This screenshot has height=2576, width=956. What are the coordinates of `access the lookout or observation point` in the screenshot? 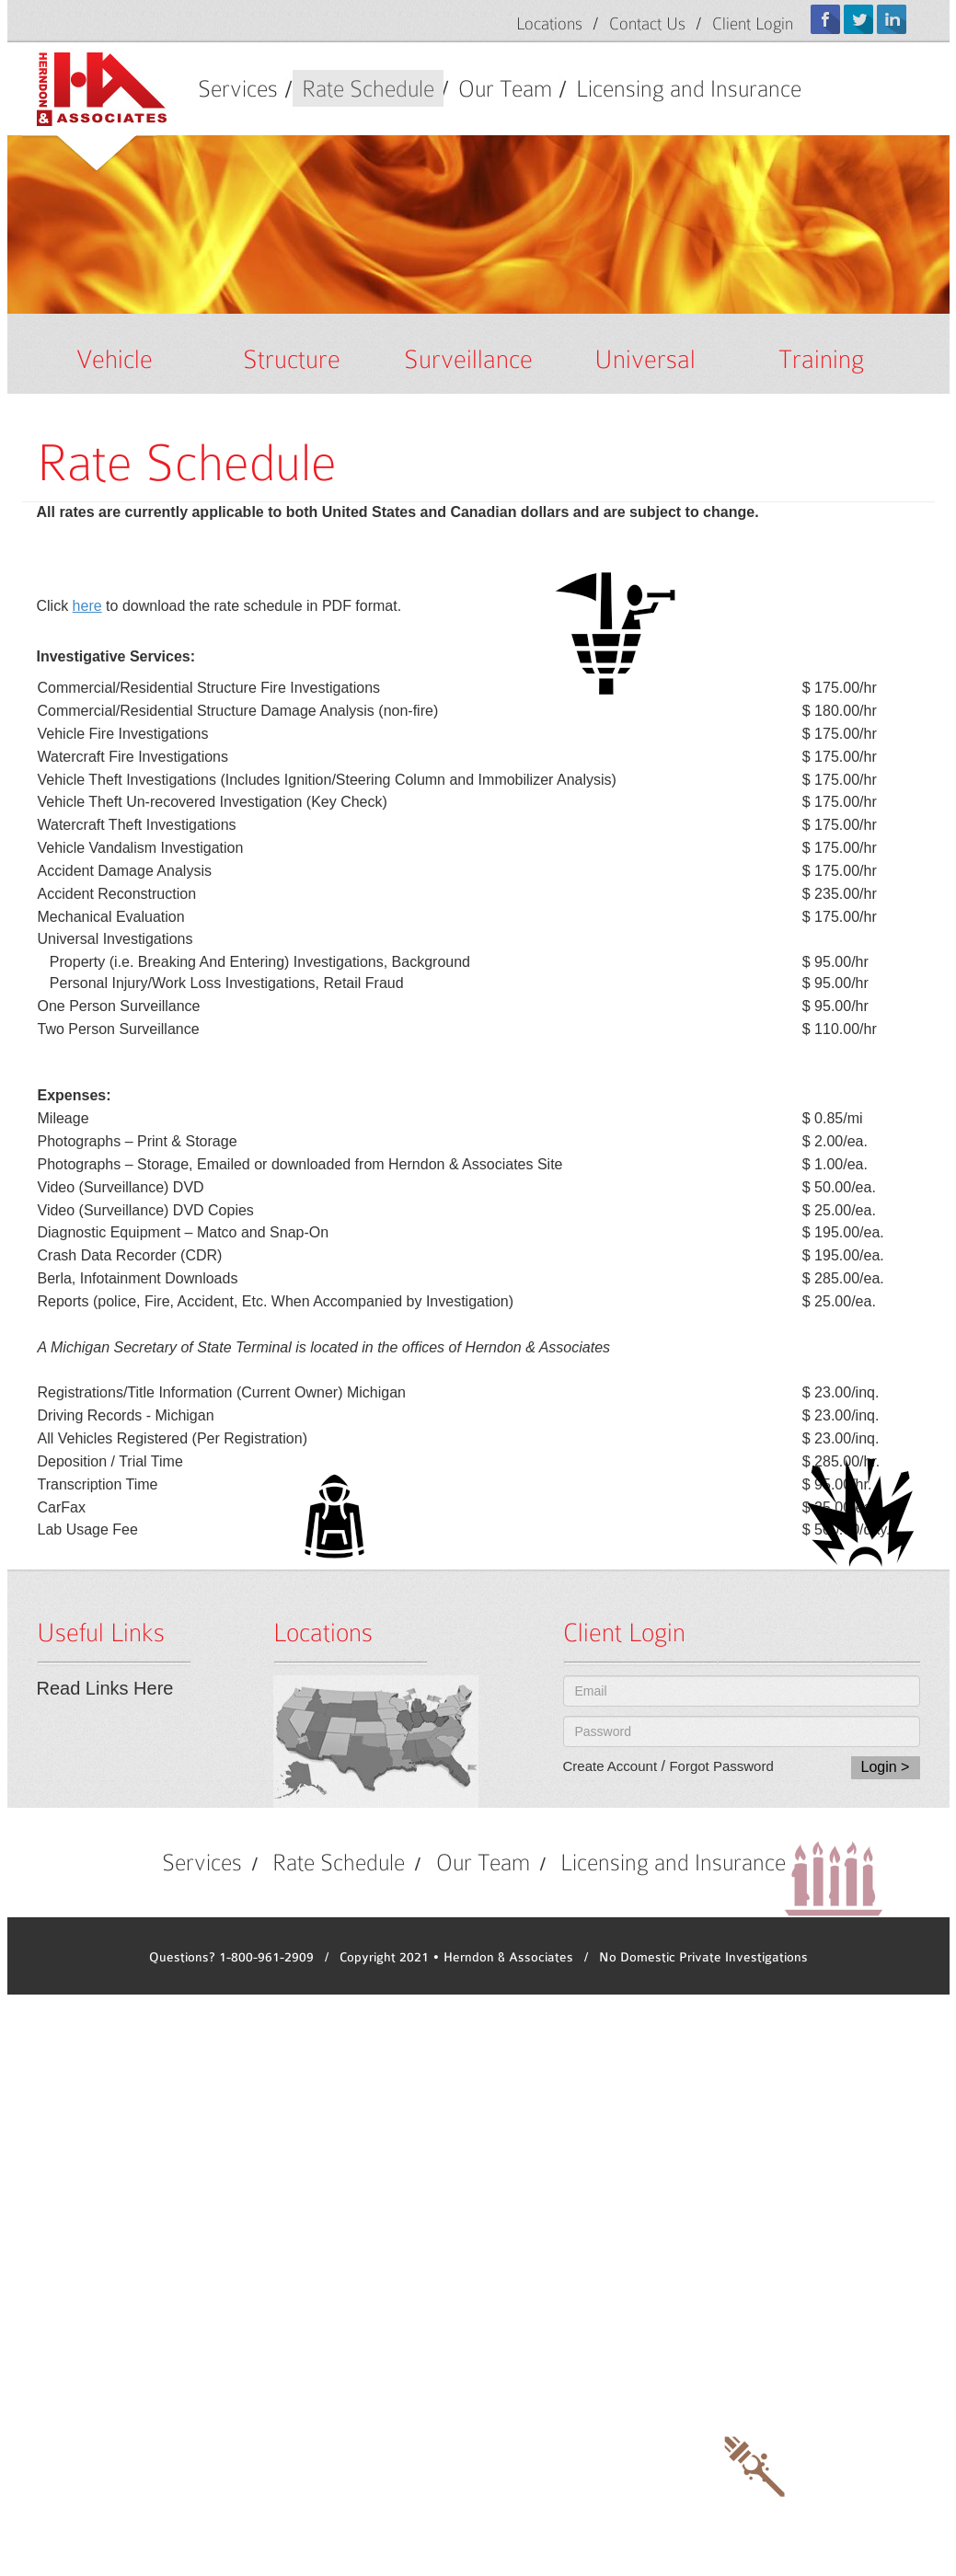 It's located at (615, 631).